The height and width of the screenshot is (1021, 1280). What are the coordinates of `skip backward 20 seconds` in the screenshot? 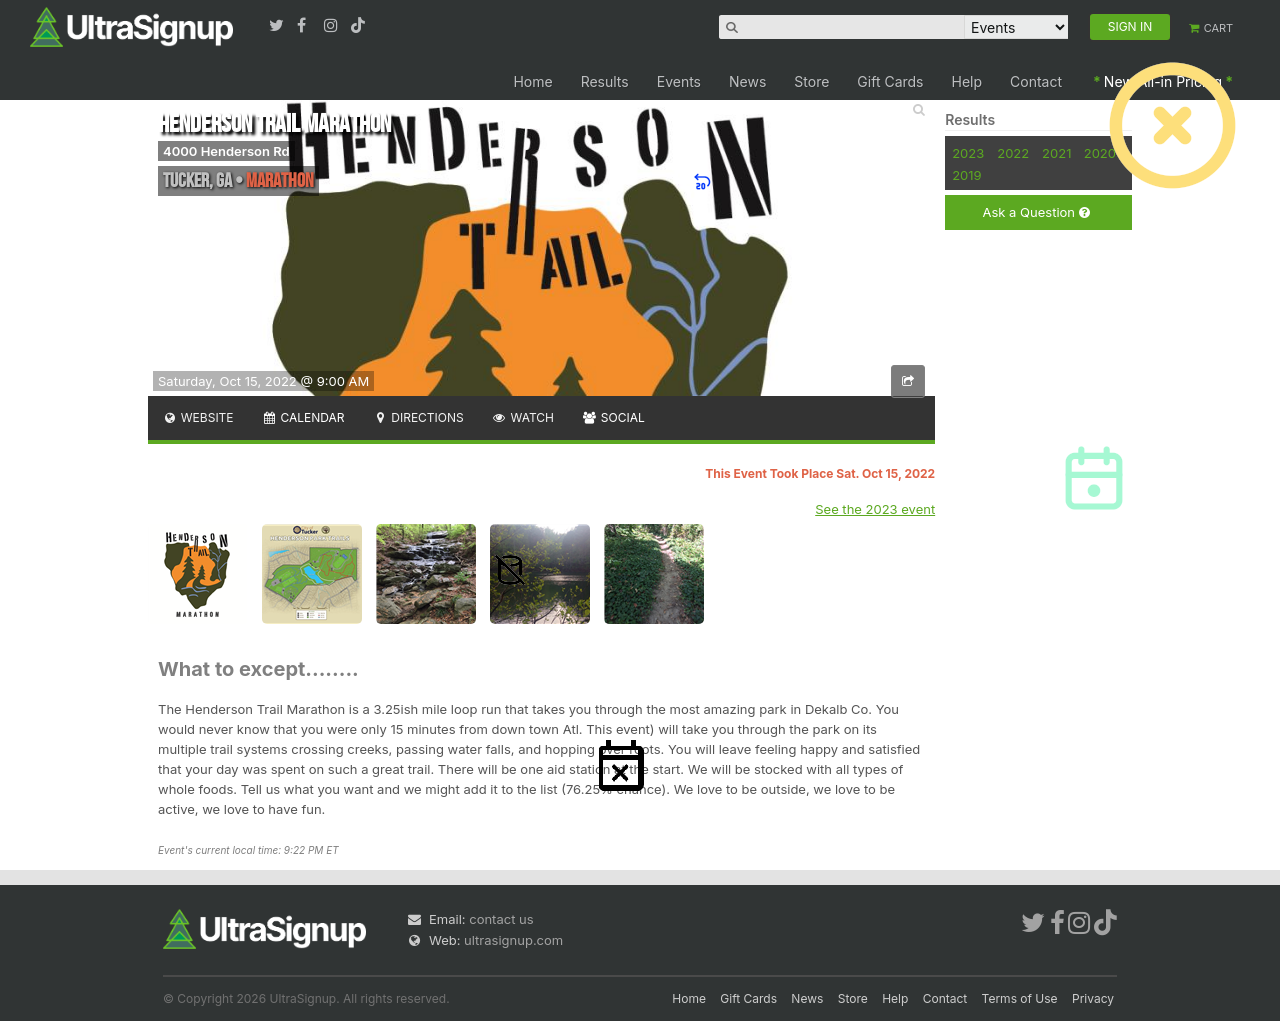 It's located at (702, 182).